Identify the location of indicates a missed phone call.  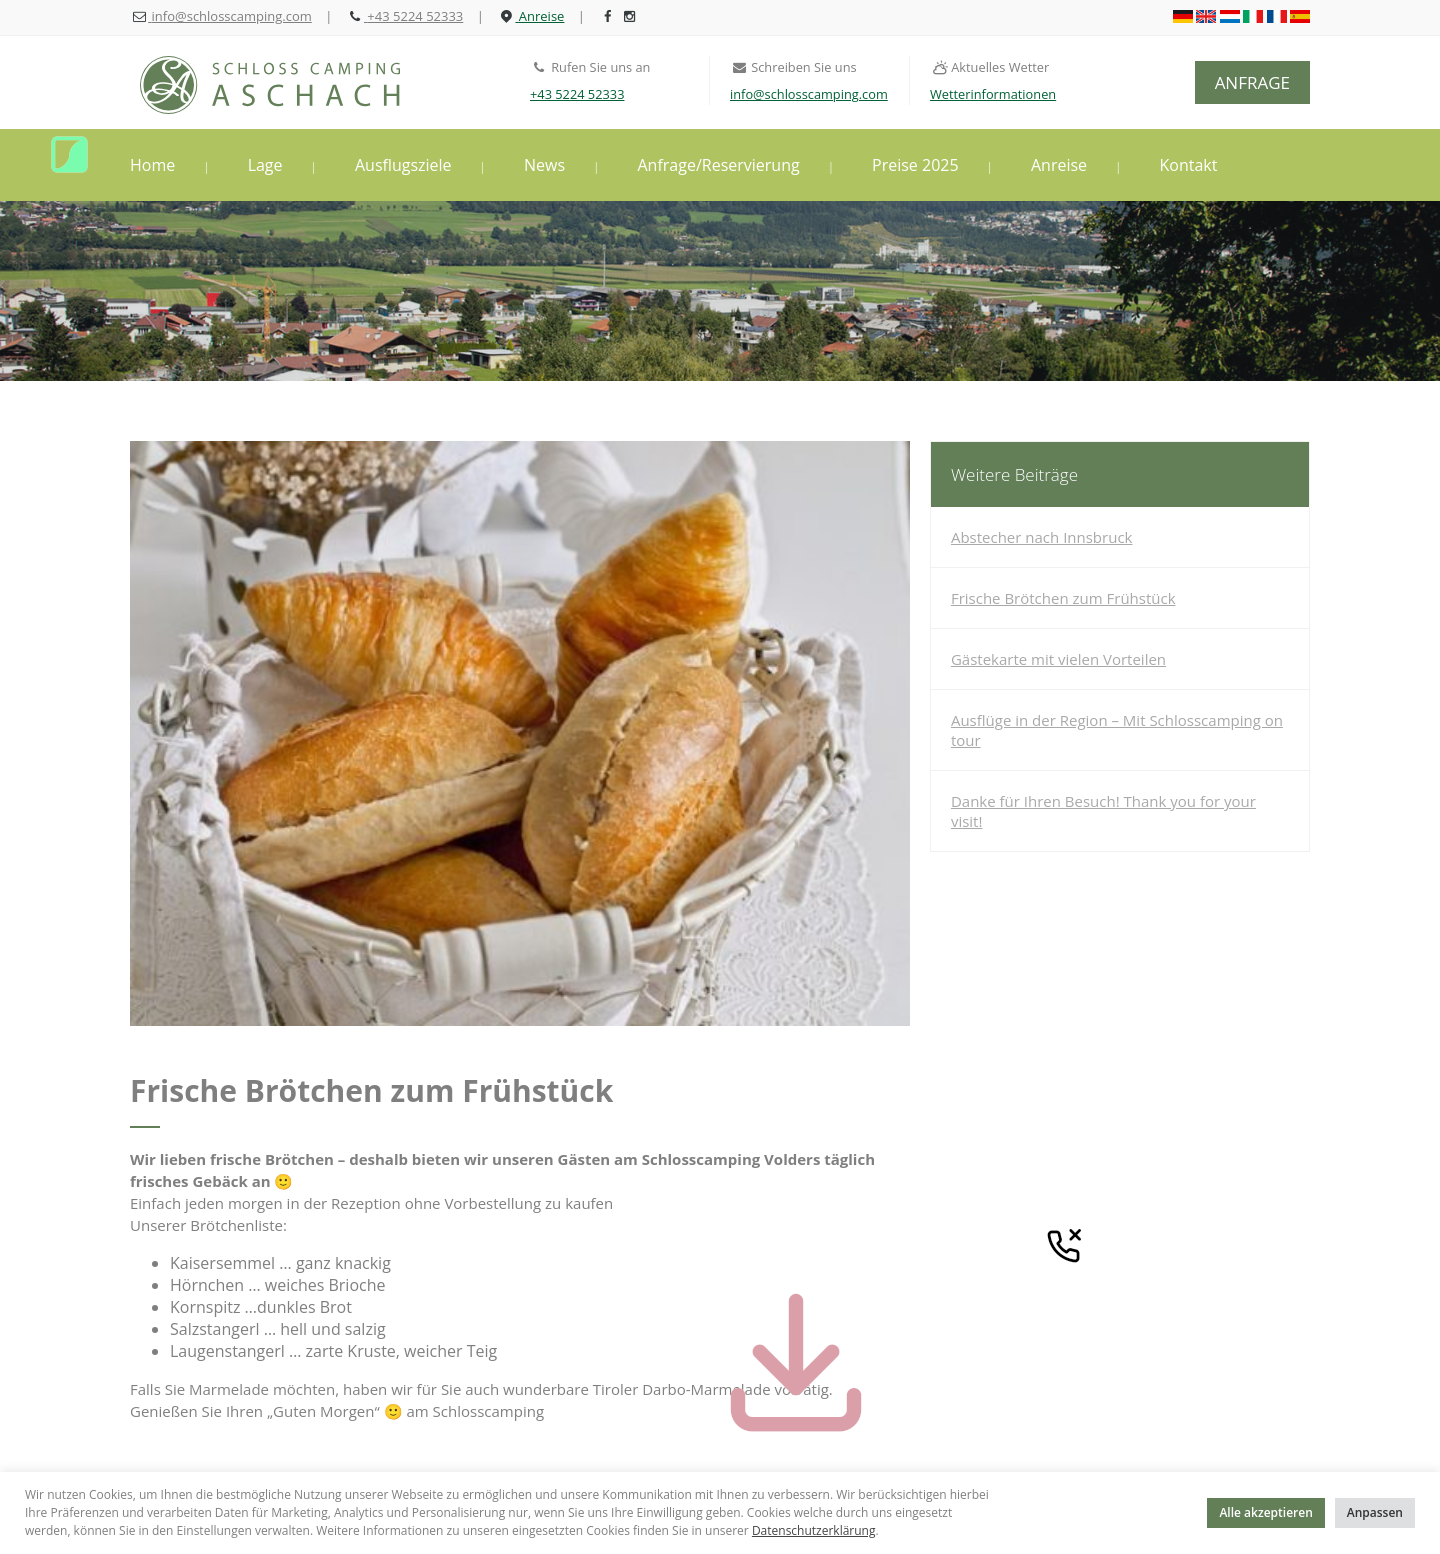
(1063, 1246).